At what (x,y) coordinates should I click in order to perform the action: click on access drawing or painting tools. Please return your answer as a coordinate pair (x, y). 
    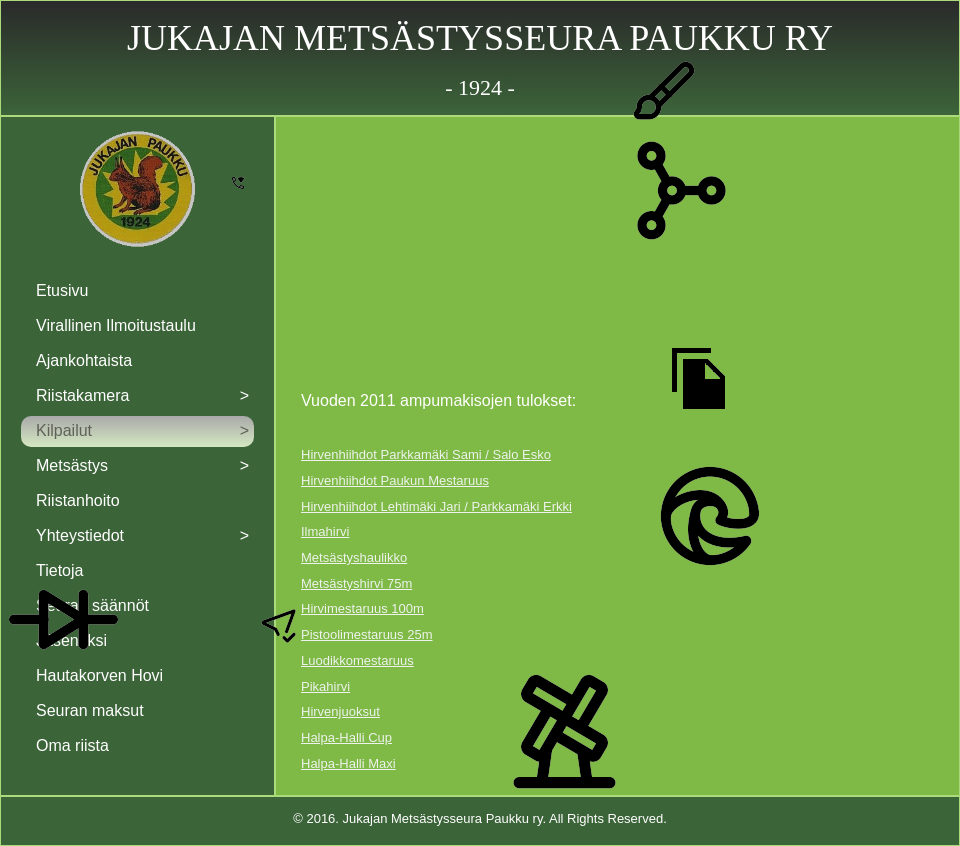
    Looking at the image, I should click on (664, 92).